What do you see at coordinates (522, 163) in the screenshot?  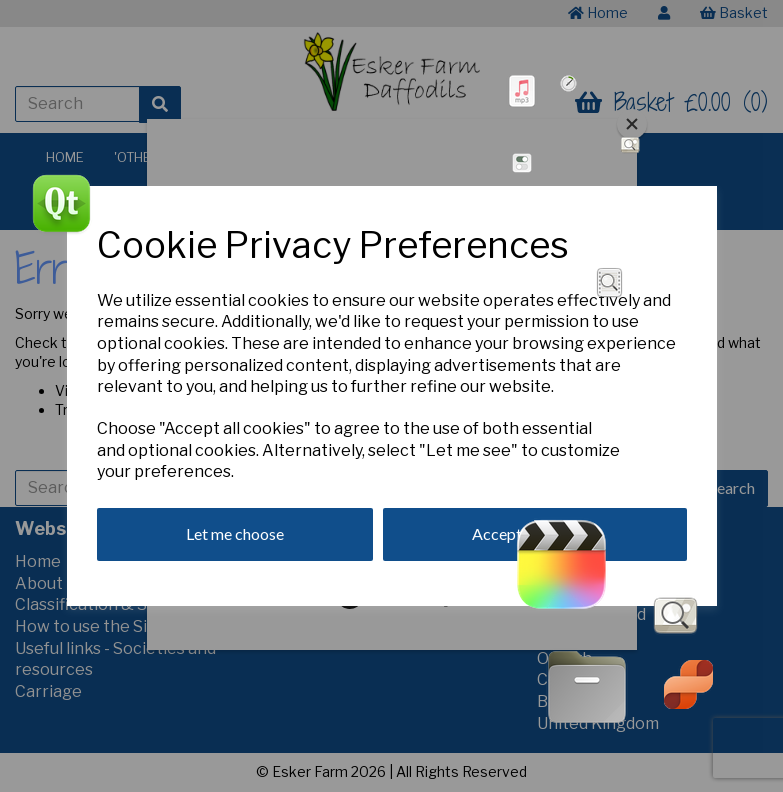 I see `open system settings or preferences` at bounding box center [522, 163].